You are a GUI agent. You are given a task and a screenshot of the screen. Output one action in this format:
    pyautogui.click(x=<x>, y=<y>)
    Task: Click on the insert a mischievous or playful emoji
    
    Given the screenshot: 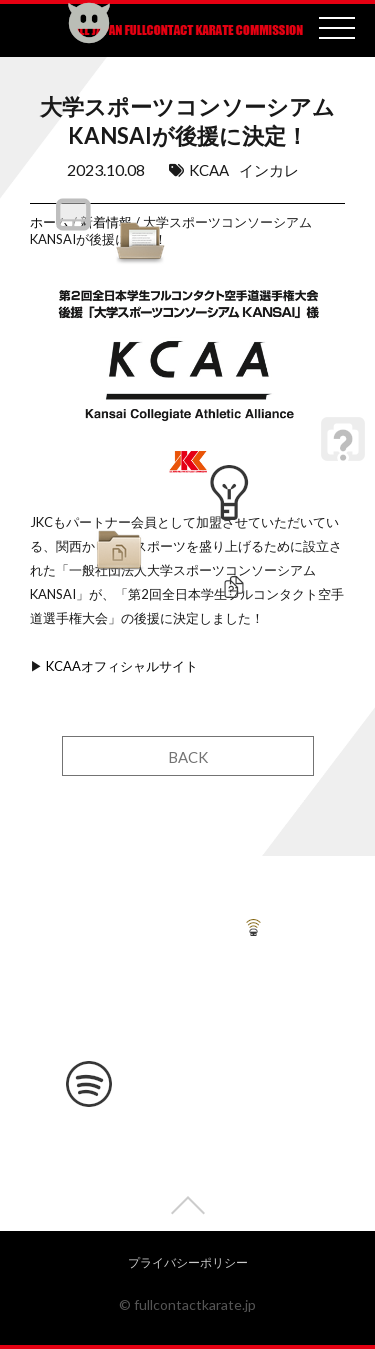 What is the action you would take?
    pyautogui.click(x=89, y=23)
    